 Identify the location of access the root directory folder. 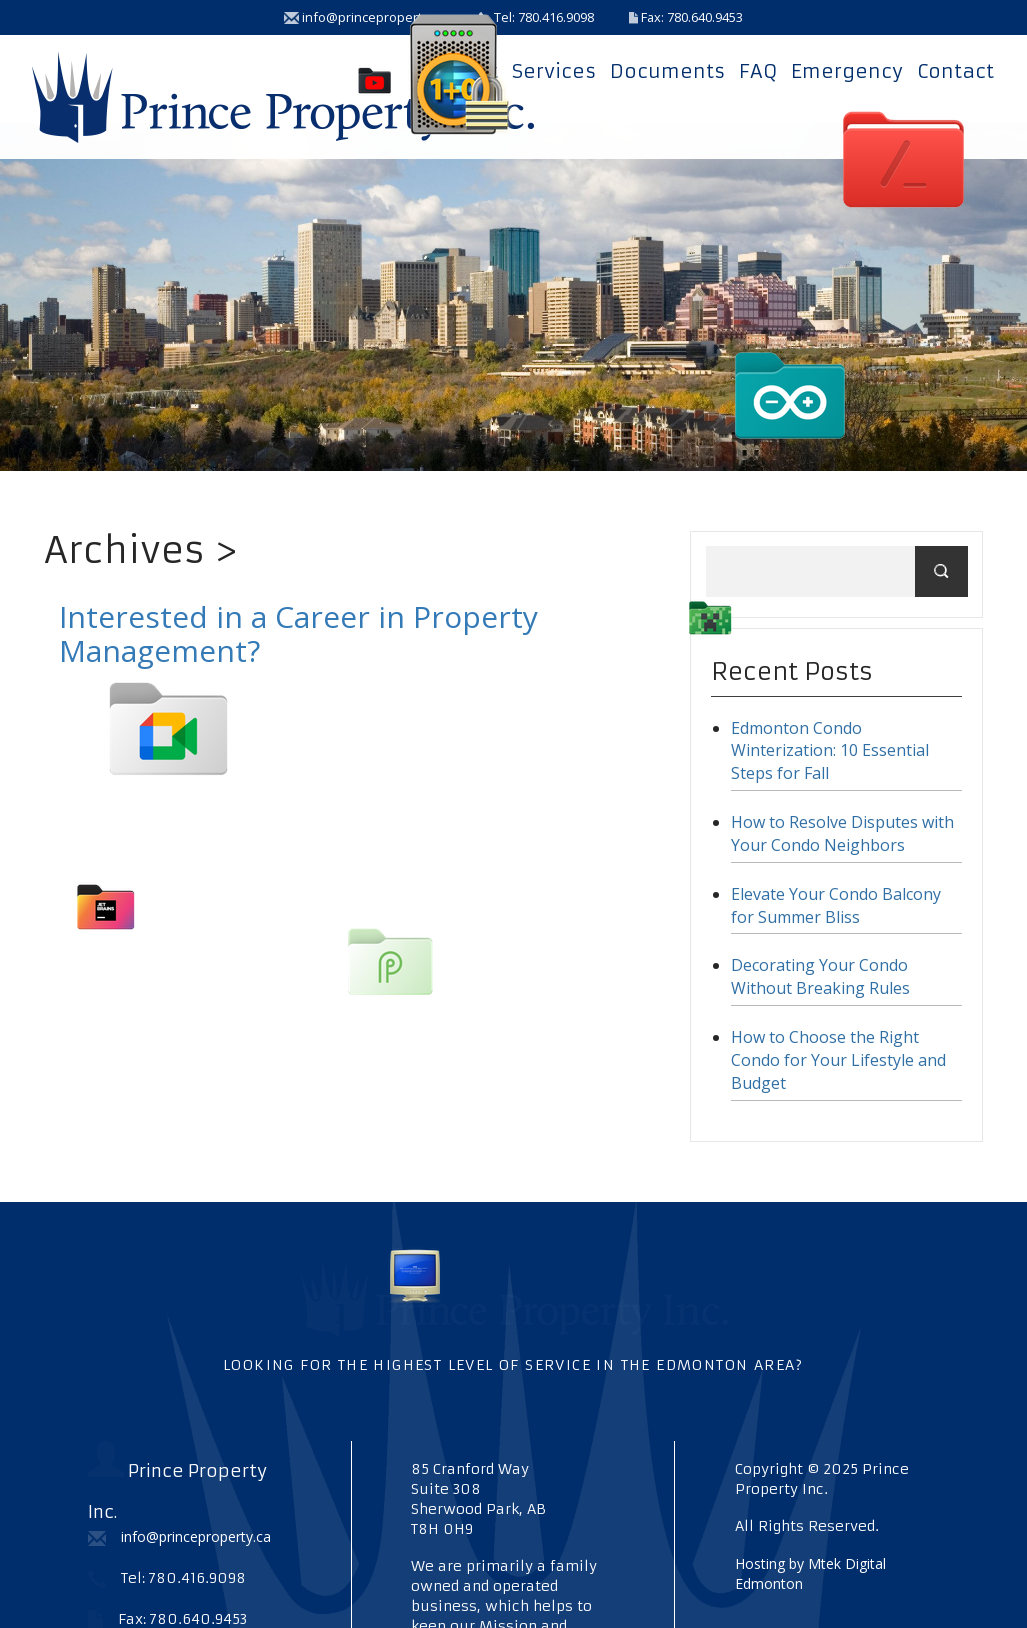
(903, 159).